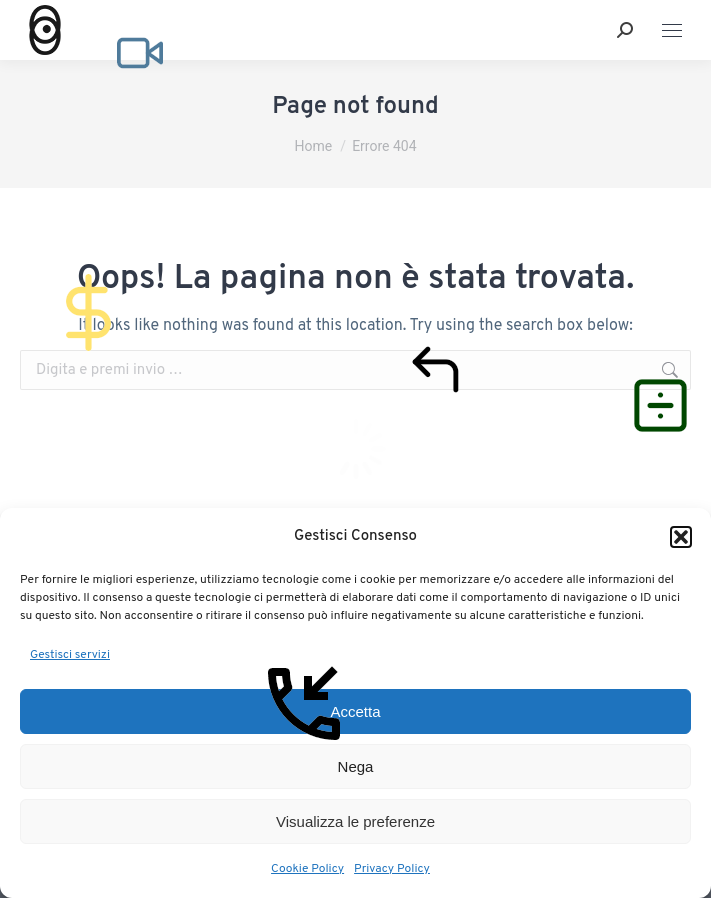 This screenshot has height=898, width=711. What do you see at coordinates (140, 53) in the screenshot?
I see `start recording a video` at bounding box center [140, 53].